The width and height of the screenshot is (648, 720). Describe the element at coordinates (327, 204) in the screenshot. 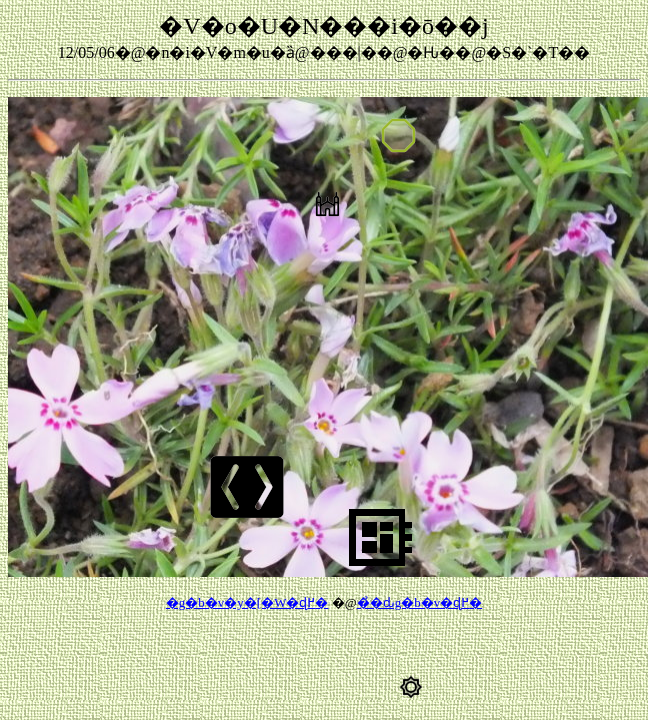

I see `locate nearby synagogues on a map` at that location.